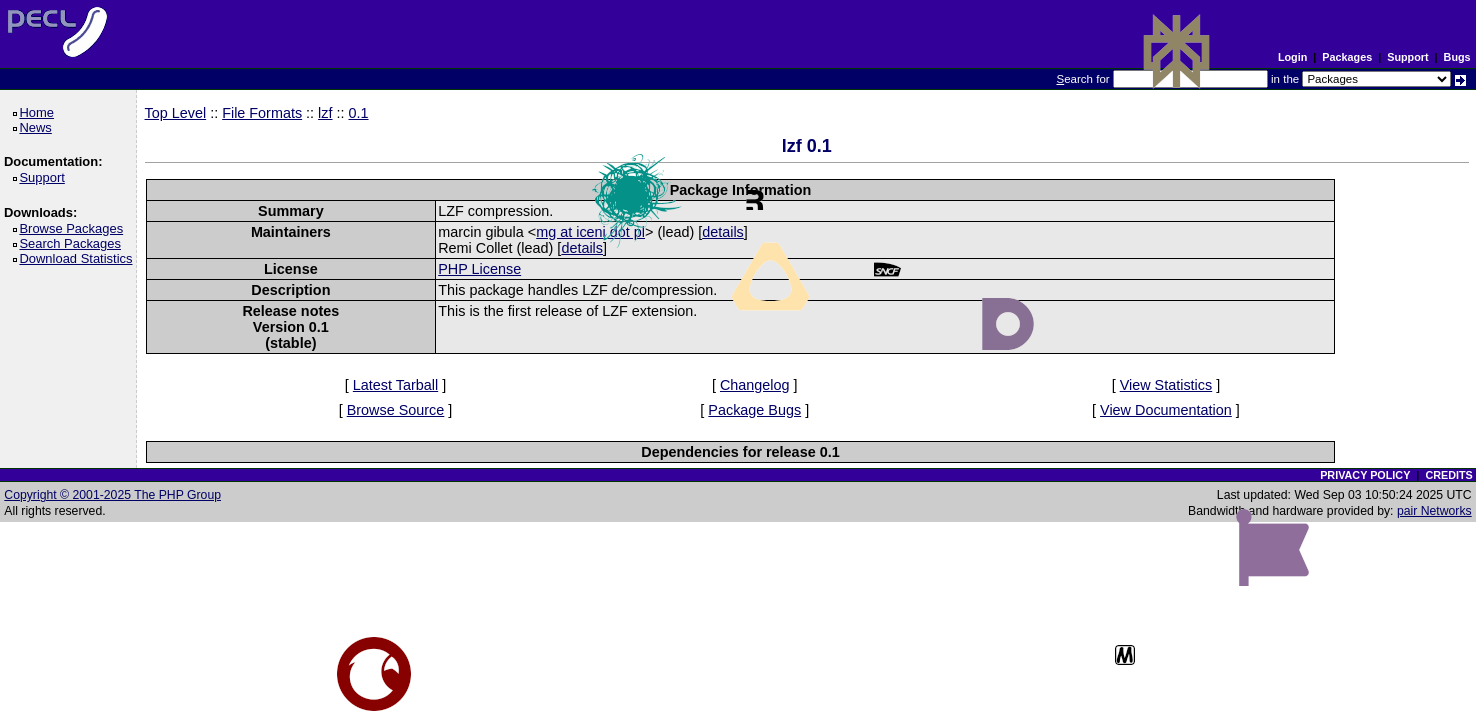  Describe the element at coordinates (1008, 324) in the screenshot. I see `DatoCMS logo` at that location.